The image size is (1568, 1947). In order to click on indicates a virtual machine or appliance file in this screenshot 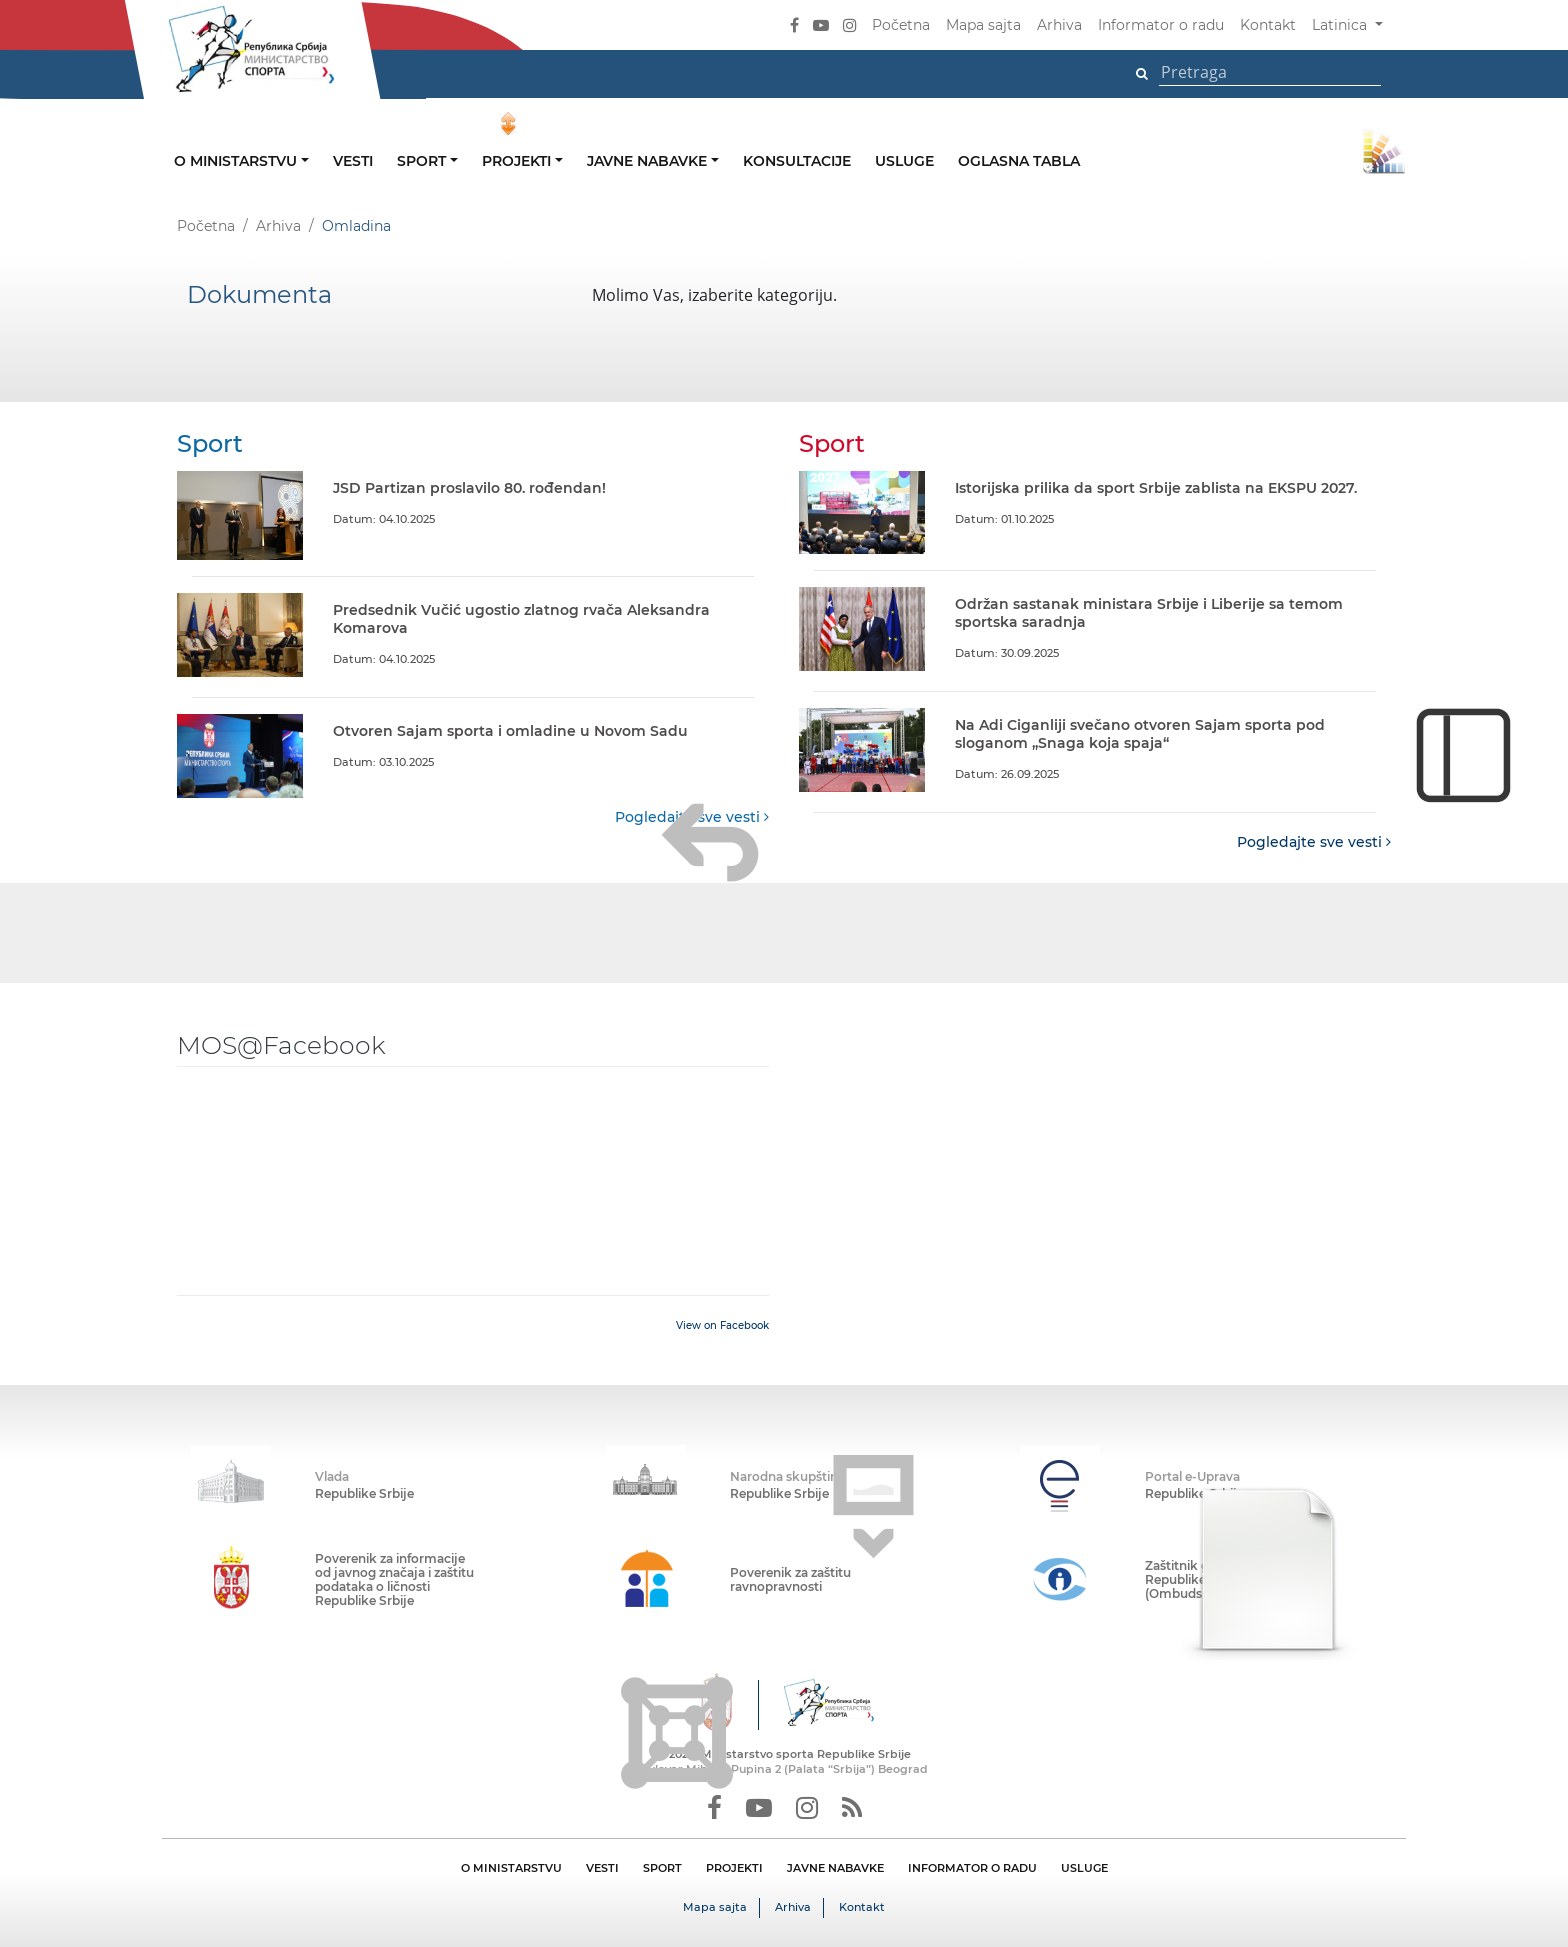, I will do `click(677, 1733)`.